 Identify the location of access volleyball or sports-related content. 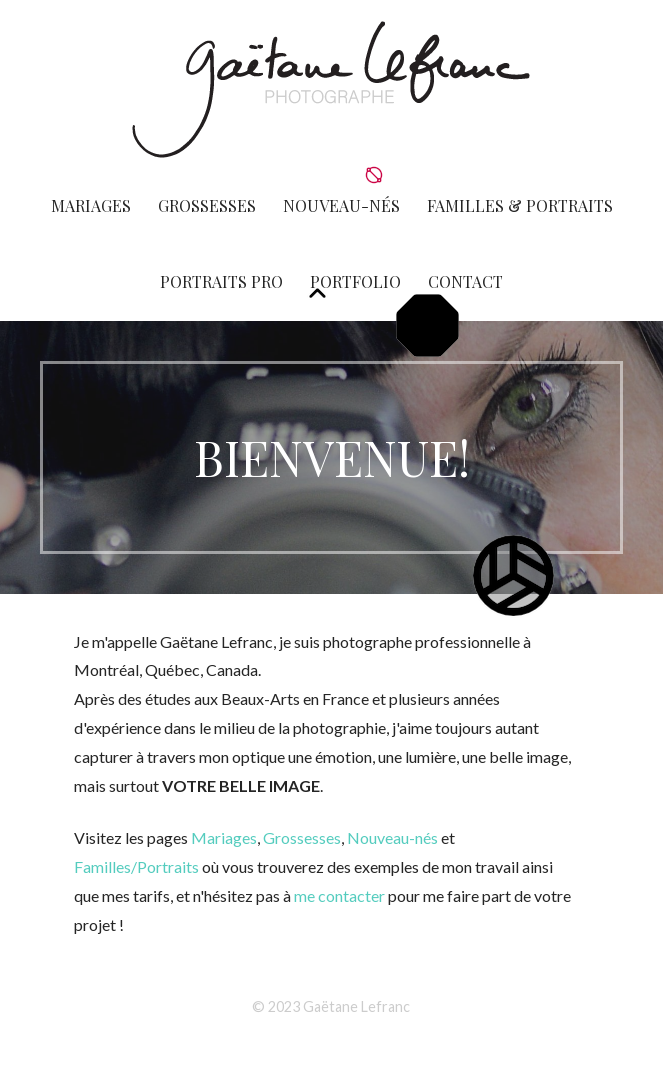
(513, 575).